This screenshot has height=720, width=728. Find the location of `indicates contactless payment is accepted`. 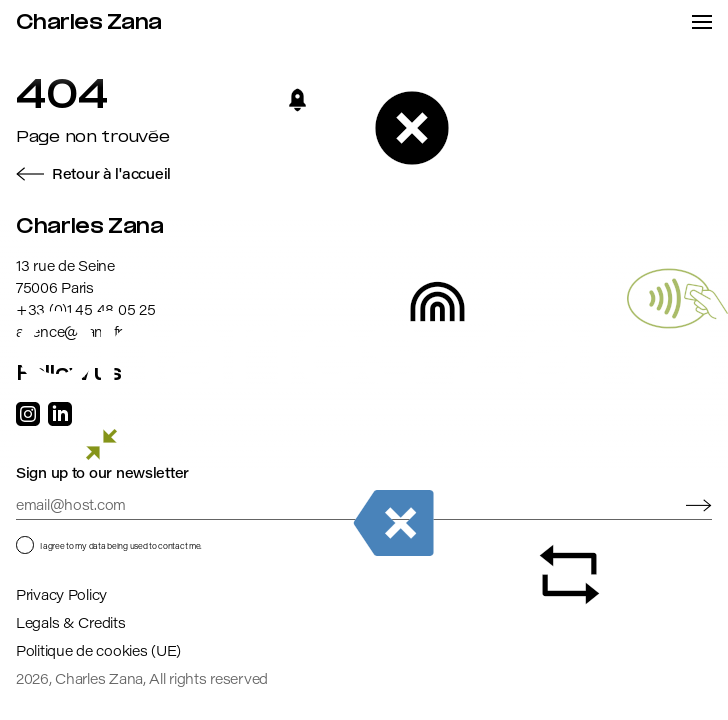

indicates contactless payment is accepted is located at coordinates (677, 298).